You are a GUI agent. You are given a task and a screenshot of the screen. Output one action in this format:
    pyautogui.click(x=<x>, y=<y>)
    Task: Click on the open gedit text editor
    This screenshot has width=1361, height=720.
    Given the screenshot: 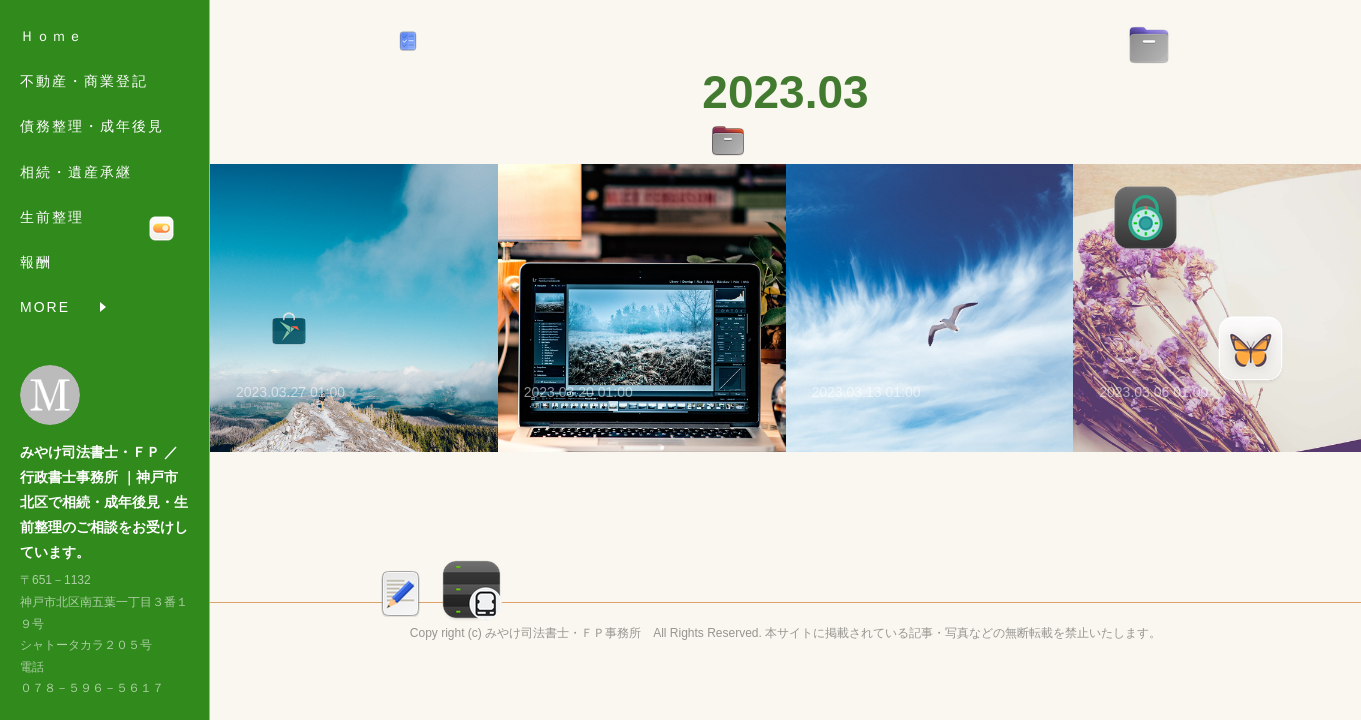 What is the action you would take?
    pyautogui.click(x=400, y=593)
    